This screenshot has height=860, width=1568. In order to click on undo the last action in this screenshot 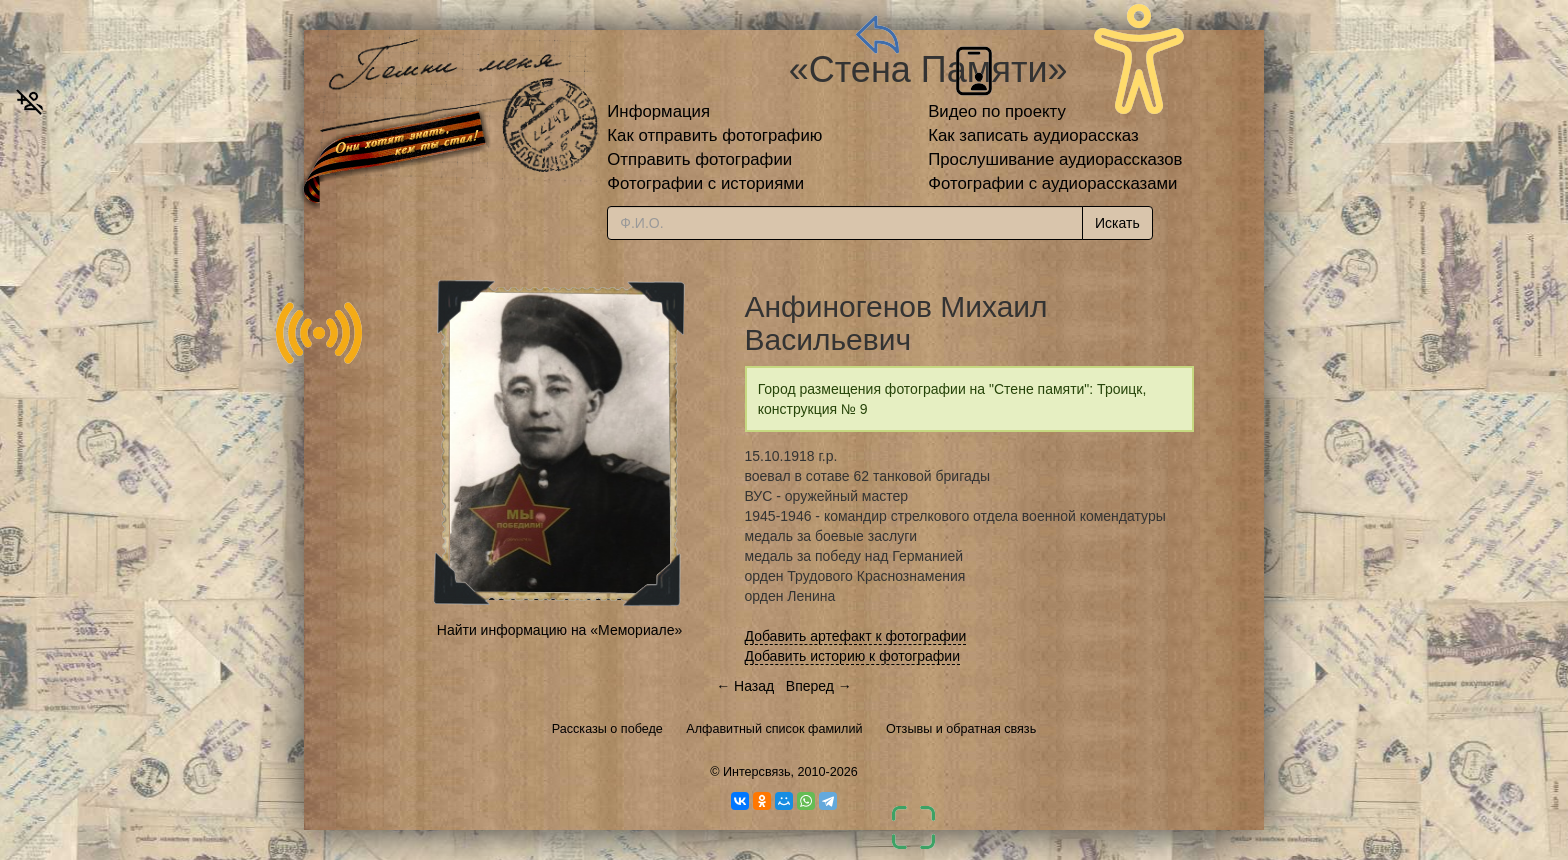, I will do `click(877, 34)`.